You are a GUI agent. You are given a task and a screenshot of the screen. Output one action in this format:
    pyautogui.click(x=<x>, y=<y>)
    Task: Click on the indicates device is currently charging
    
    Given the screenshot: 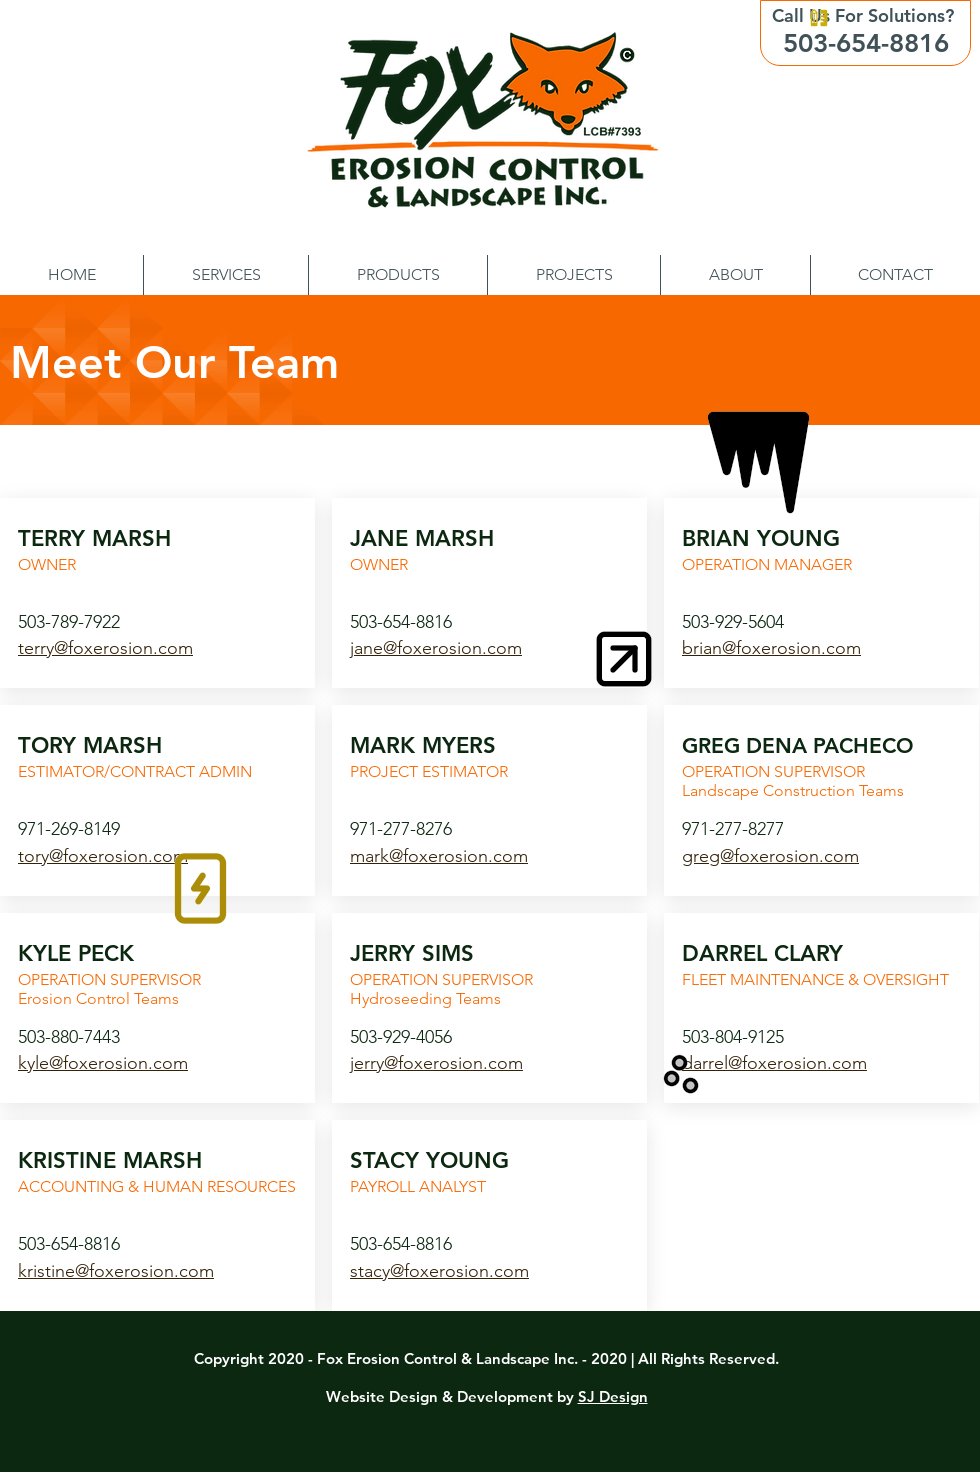 What is the action you would take?
    pyautogui.click(x=200, y=888)
    